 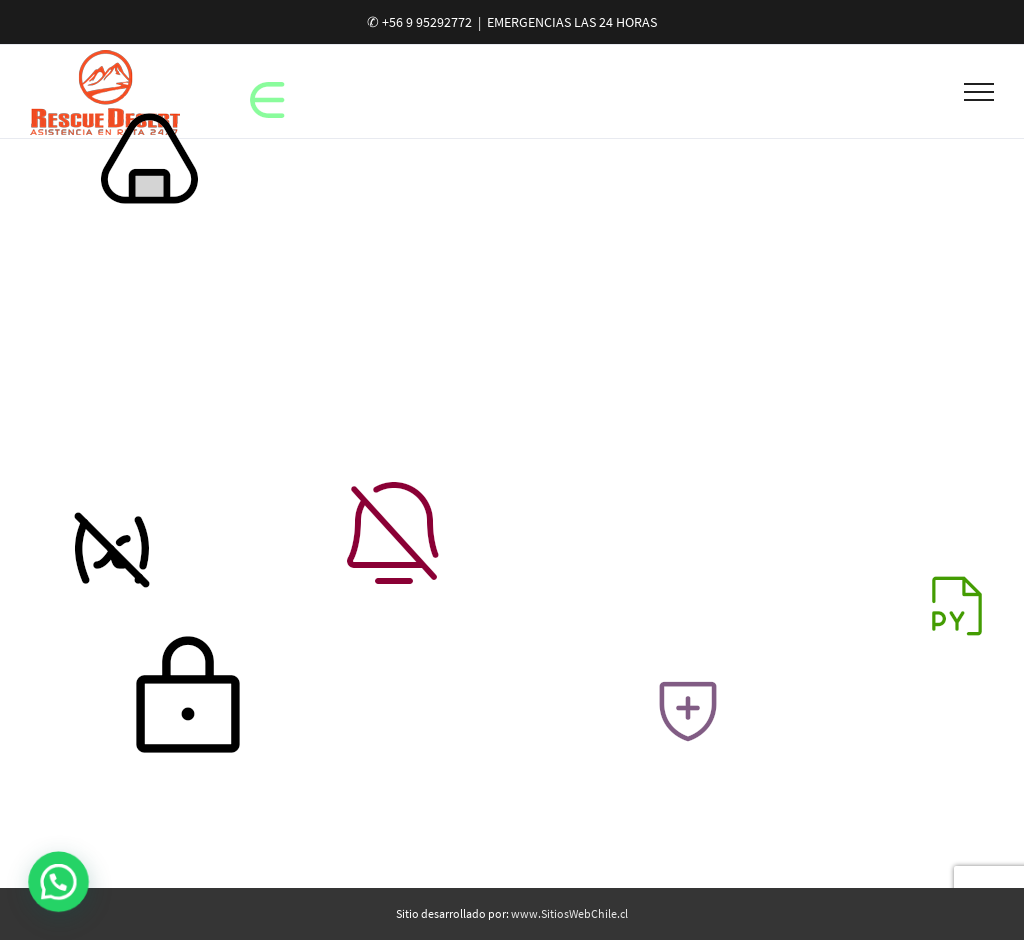 I want to click on add new security protection, so click(x=688, y=708).